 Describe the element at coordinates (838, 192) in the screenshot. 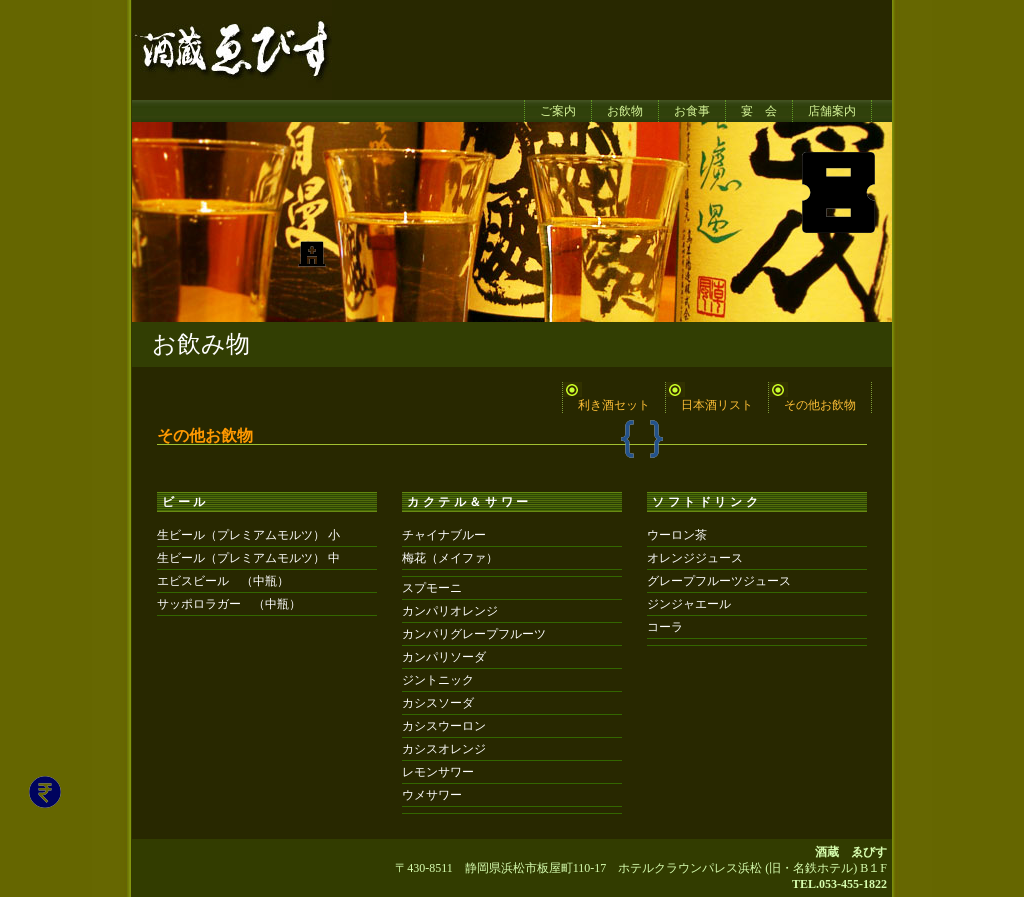

I see `apply a coupon or discount code` at that location.